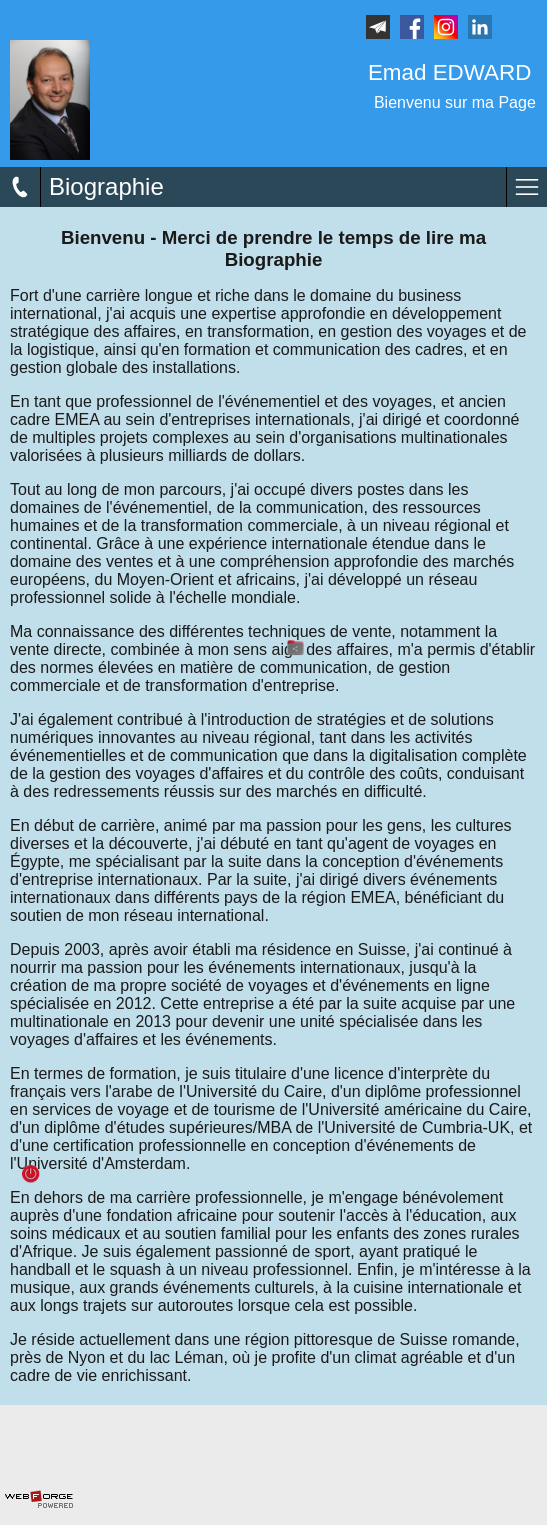 This screenshot has height=1525, width=547. Describe the element at coordinates (31, 1174) in the screenshot. I see `shut down the system` at that location.